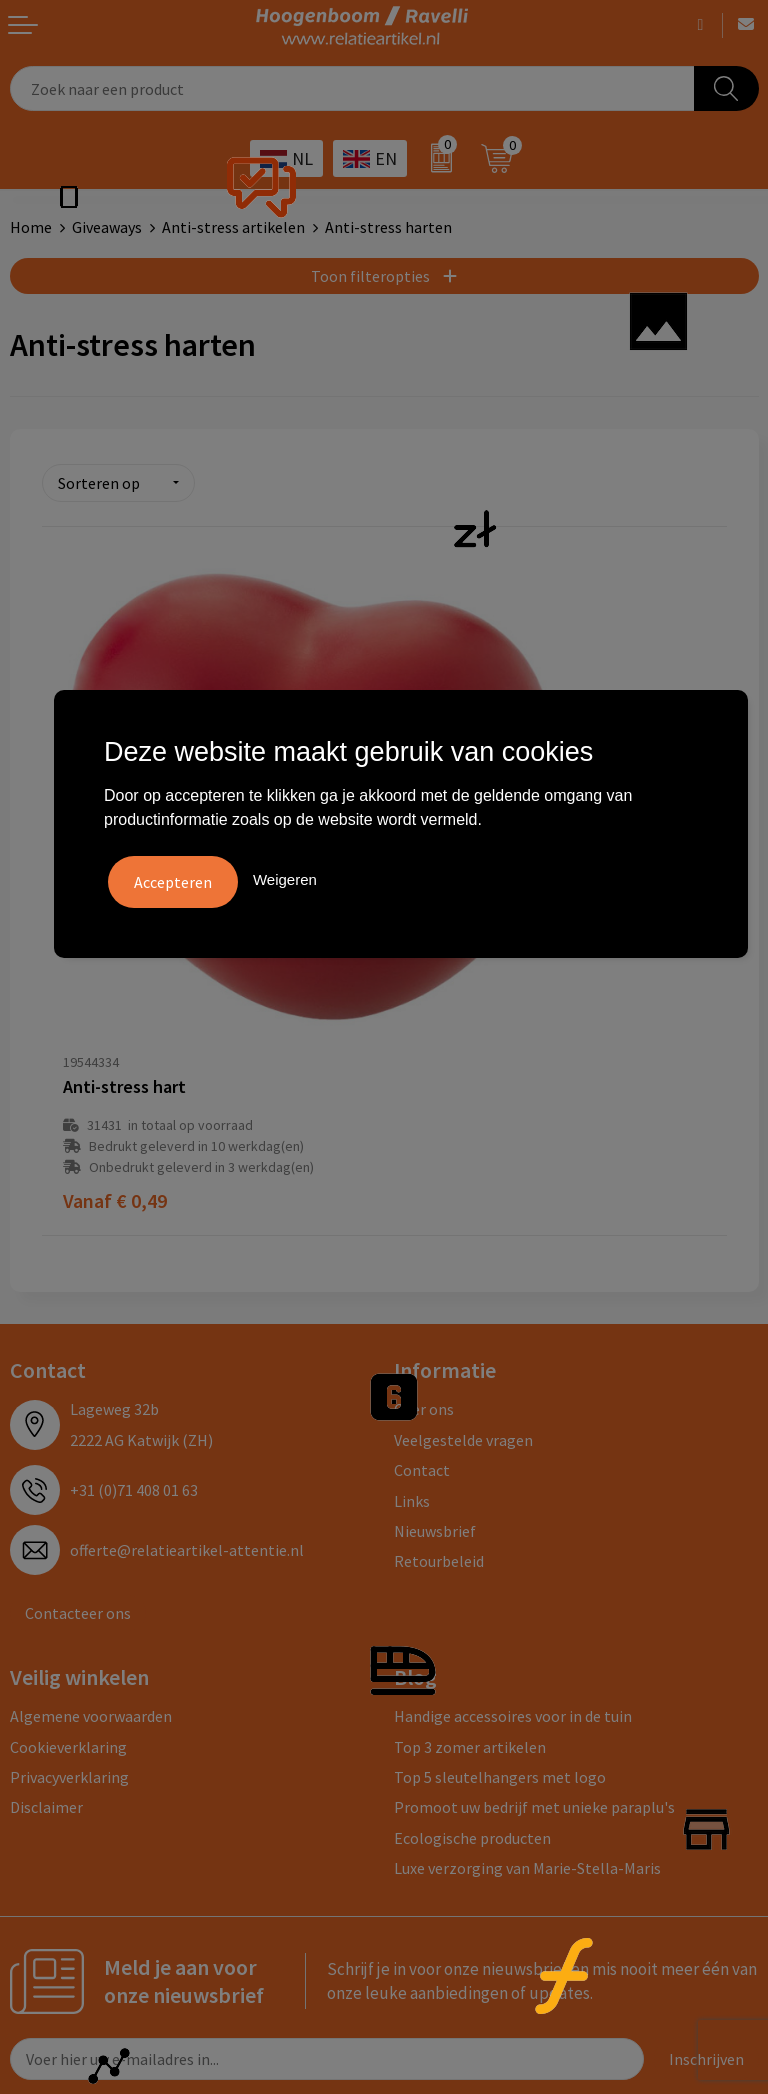 Image resolution: width=768 pixels, height=2094 pixels. Describe the element at coordinates (69, 197) in the screenshot. I see `crop image to portrait orientation` at that location.